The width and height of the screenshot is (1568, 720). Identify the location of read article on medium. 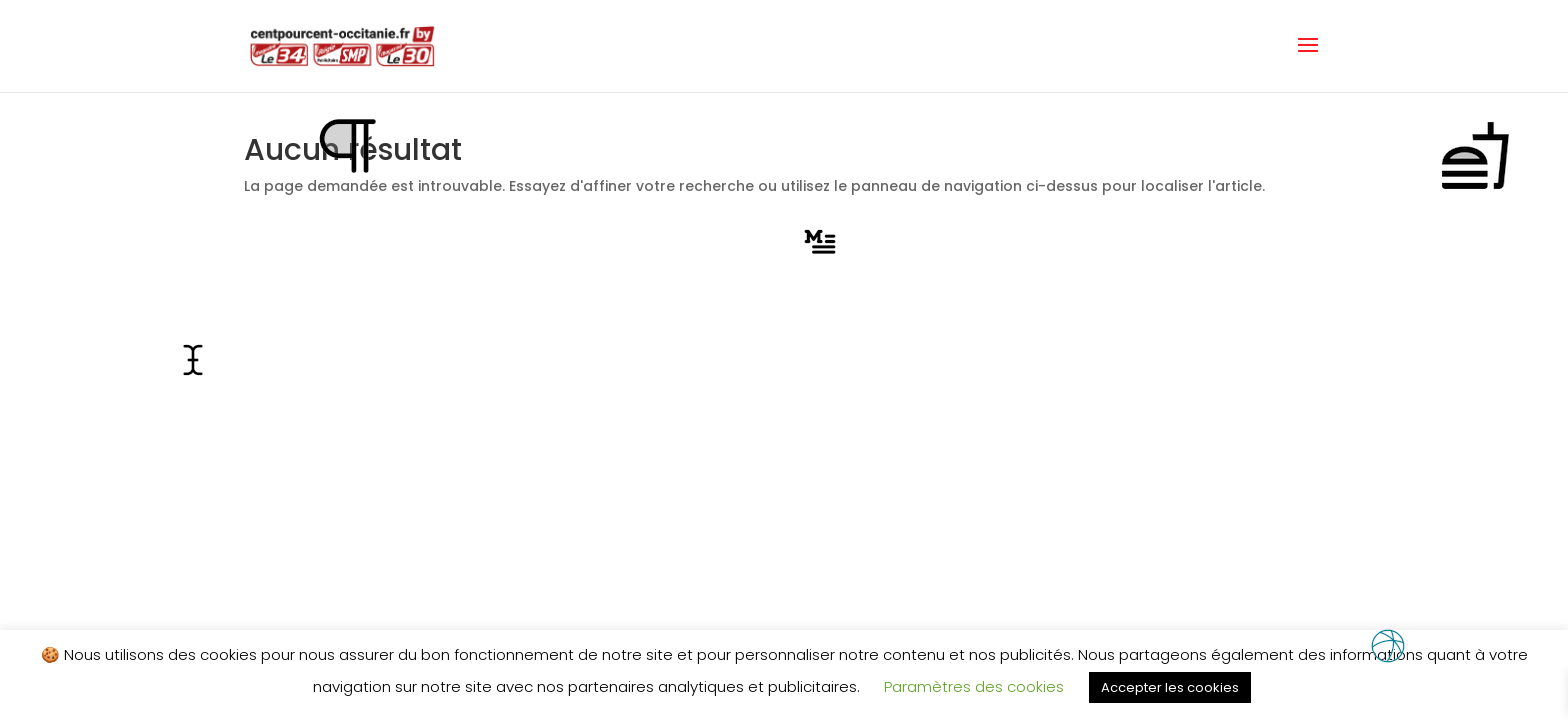
(820, 241).